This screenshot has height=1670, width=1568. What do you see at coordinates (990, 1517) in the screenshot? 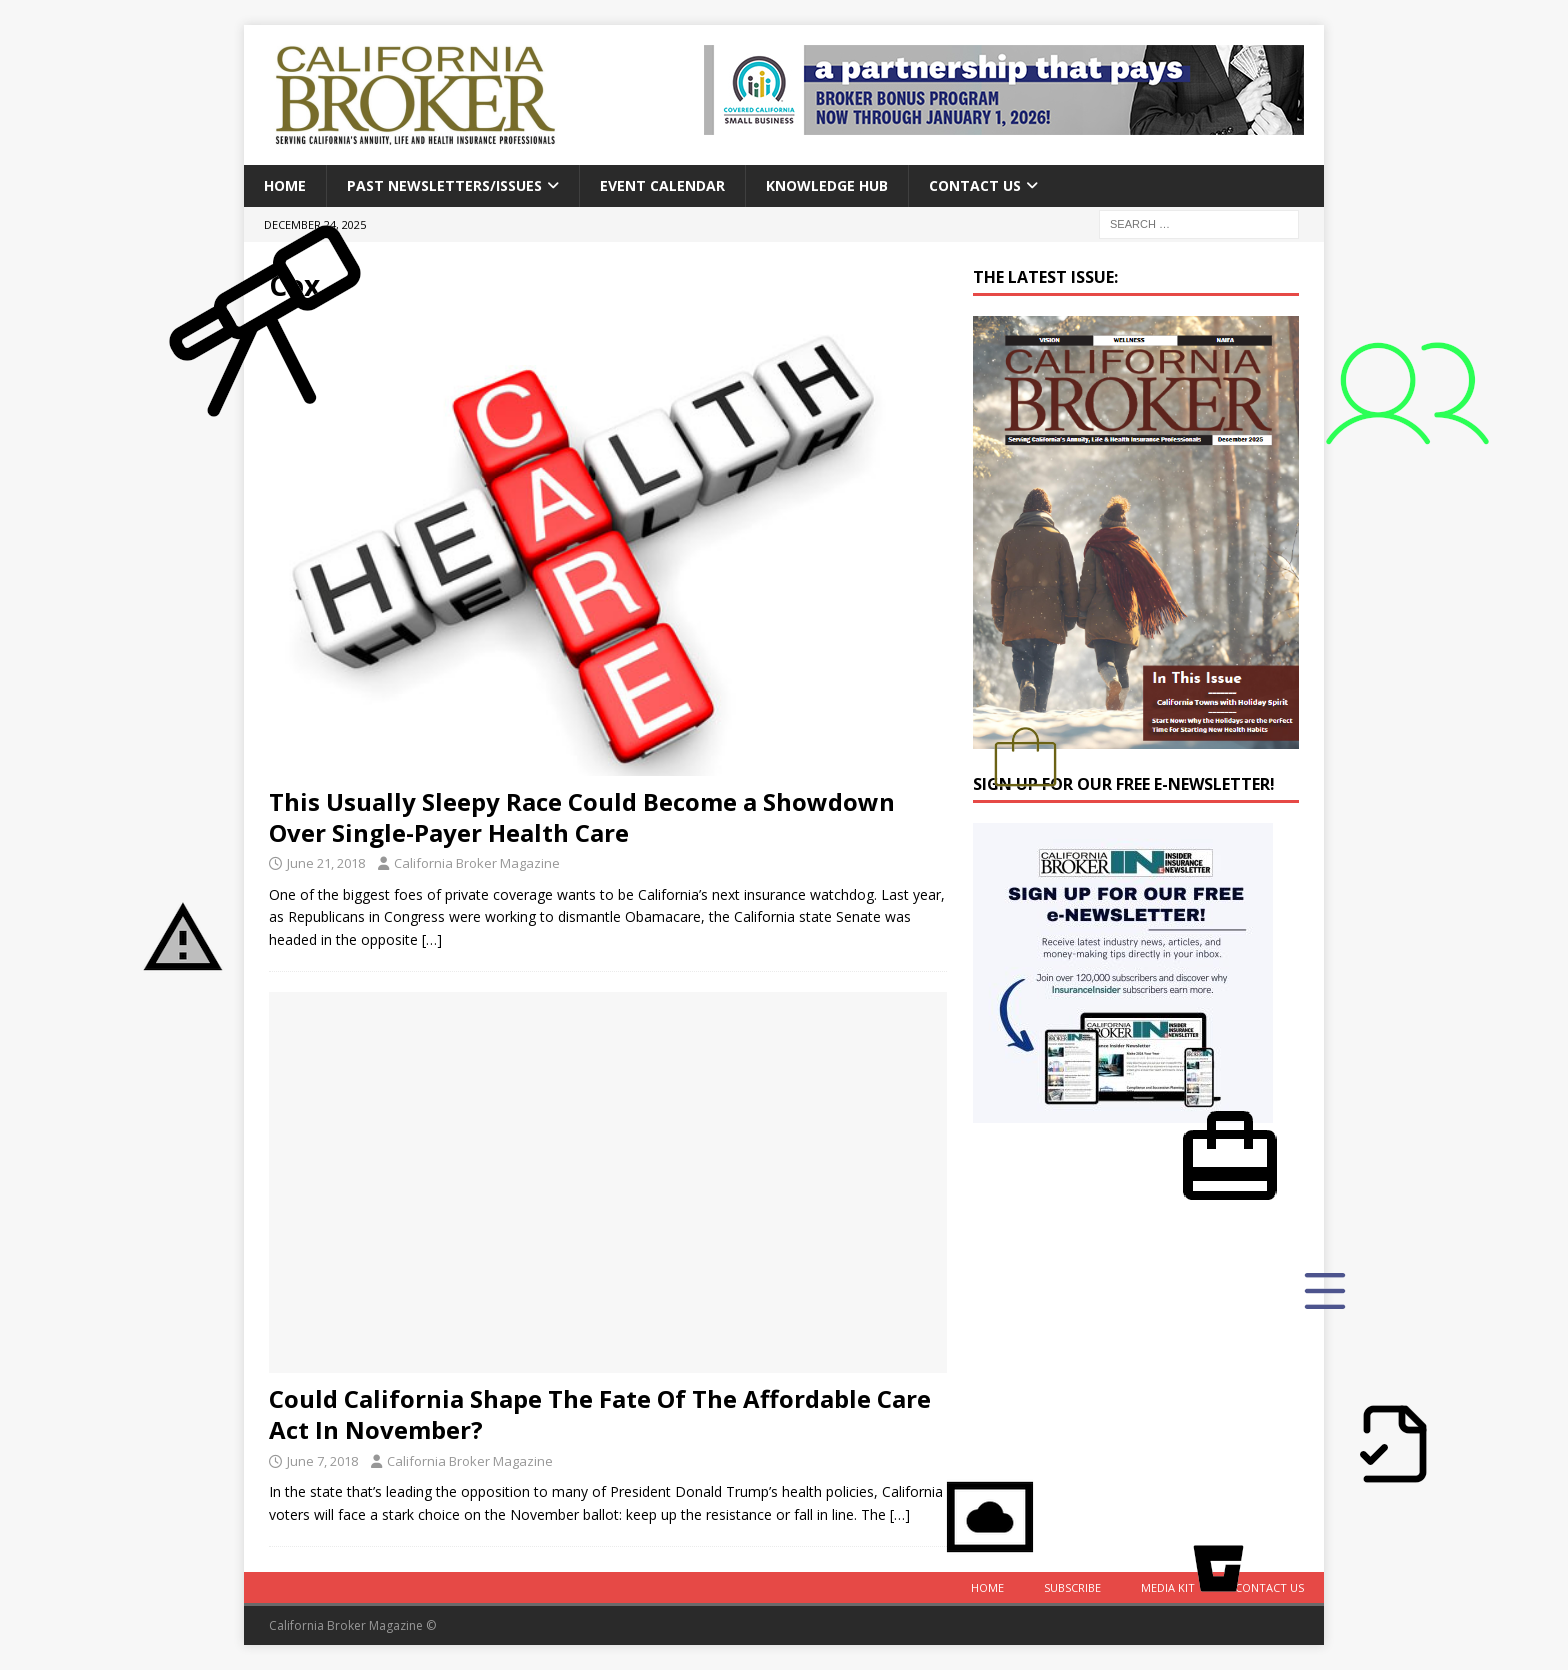
I see `access daydream or screen saver settings` at bounding box center [990, 1517].